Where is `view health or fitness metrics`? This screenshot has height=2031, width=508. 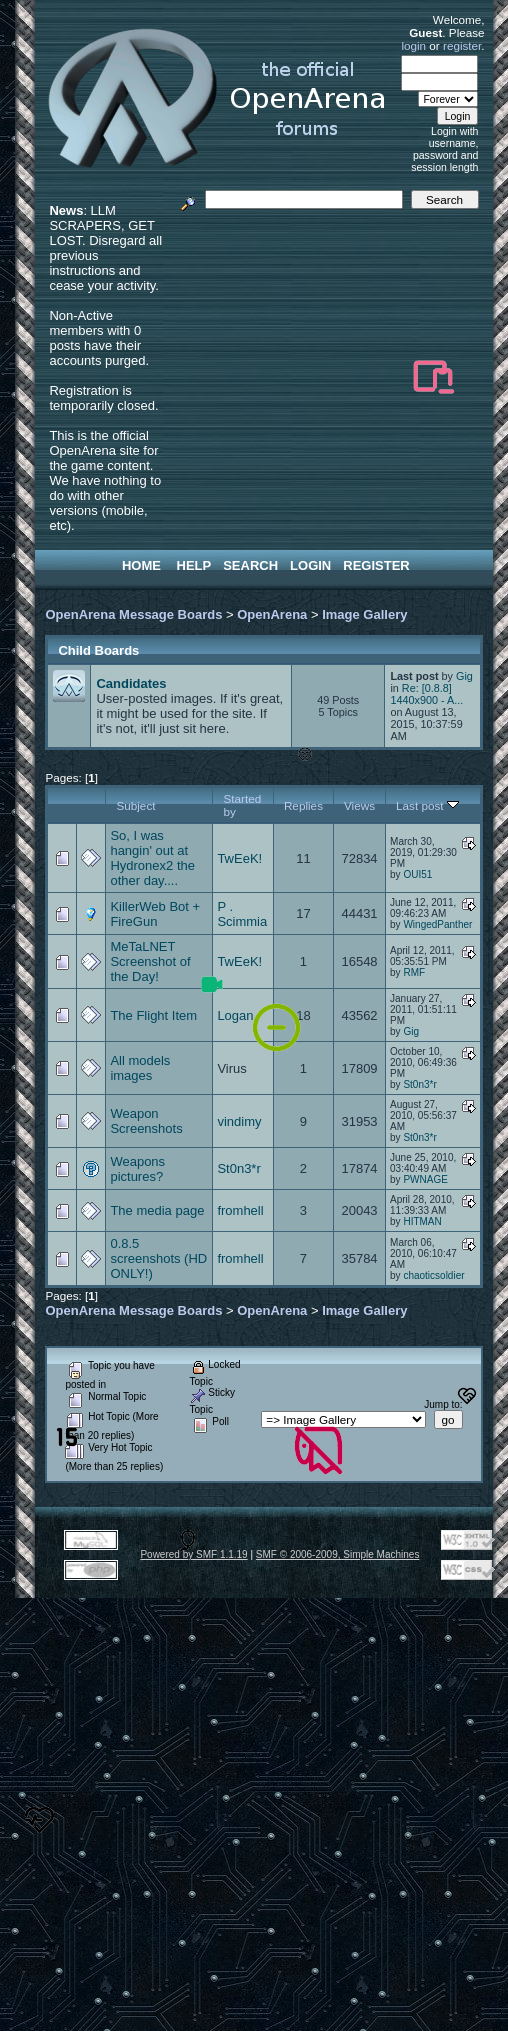
view health or fitness metrics is located at coordinates (39, 1818).